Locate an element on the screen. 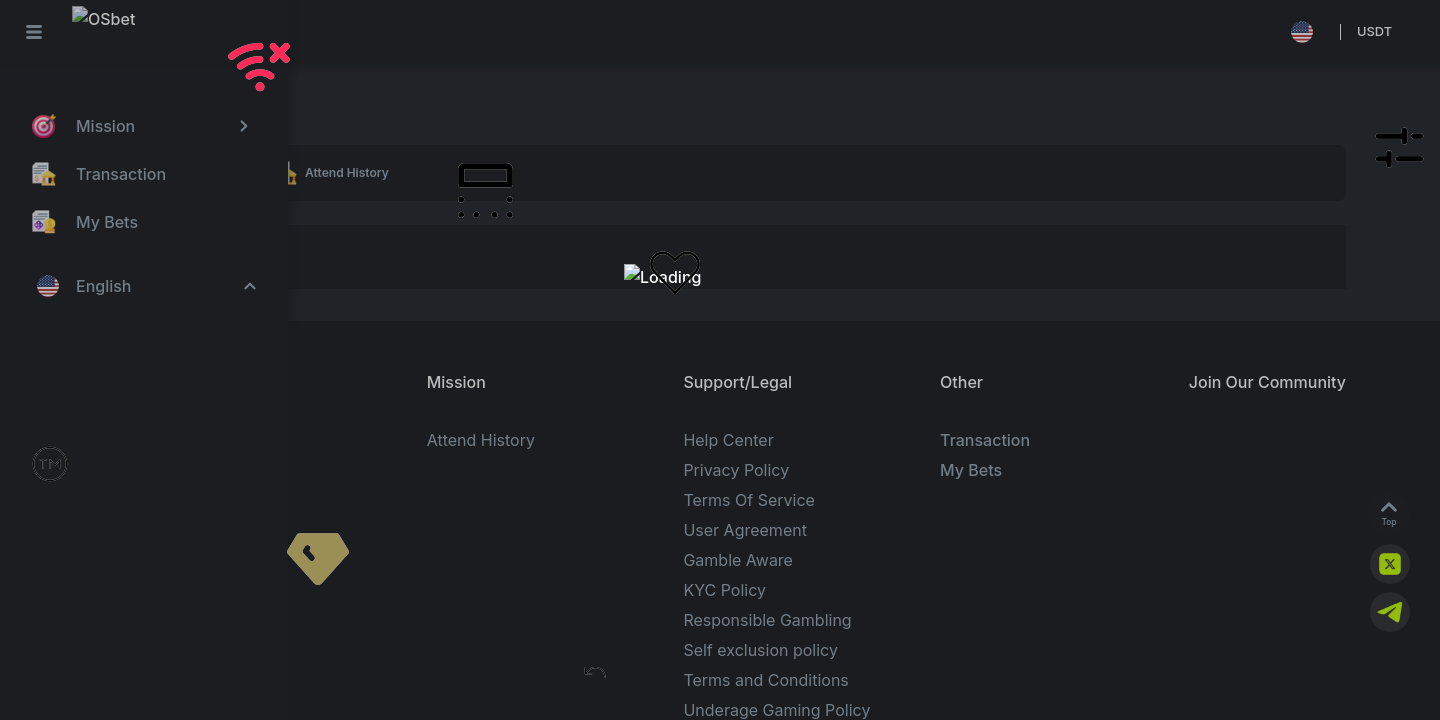 The image size is (1440, 720). indicates premium or pro membership status is located at coordinates (318, 558).